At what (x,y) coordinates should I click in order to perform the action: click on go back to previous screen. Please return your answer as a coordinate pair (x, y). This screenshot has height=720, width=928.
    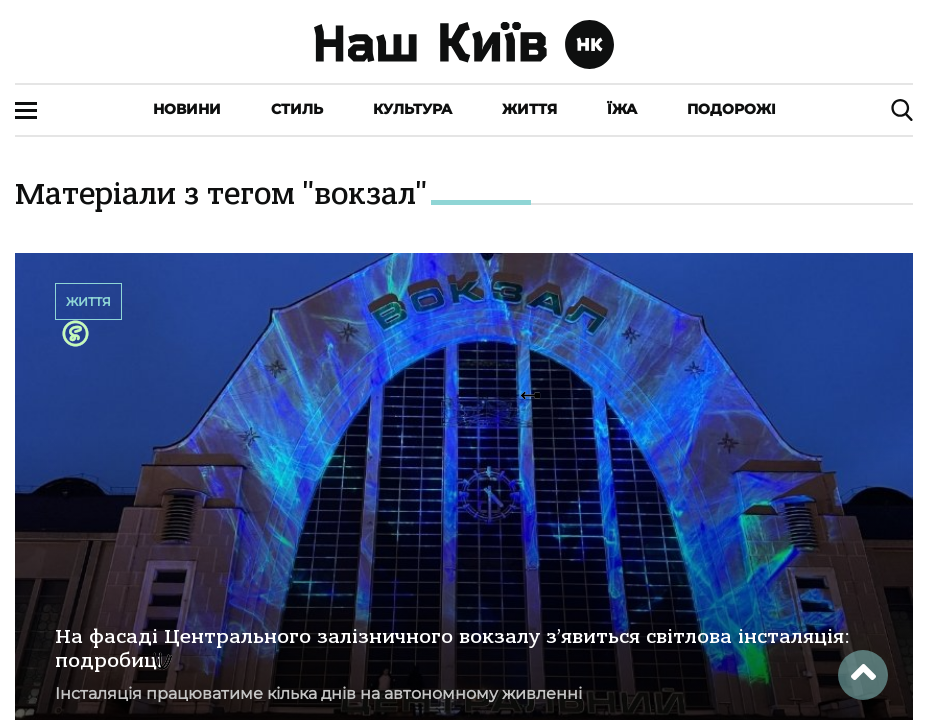
    Looking at the image, I should click on (530, 395).